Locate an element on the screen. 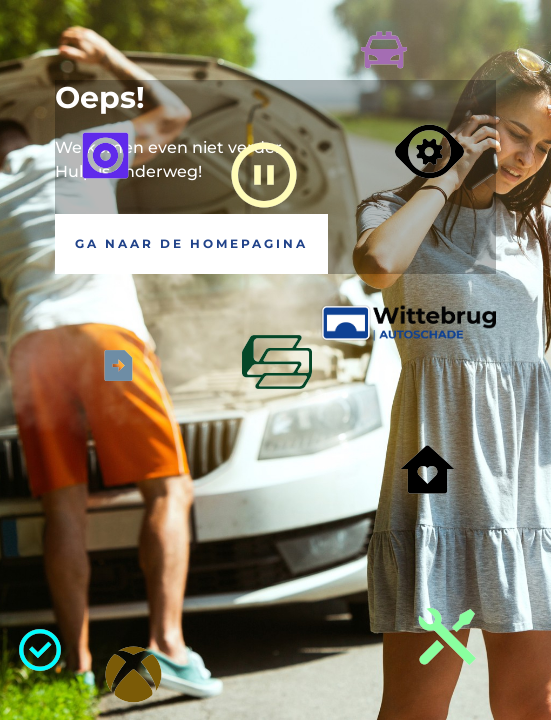  phabricator code review and project management platform logo is located at coordinates (429, 151).